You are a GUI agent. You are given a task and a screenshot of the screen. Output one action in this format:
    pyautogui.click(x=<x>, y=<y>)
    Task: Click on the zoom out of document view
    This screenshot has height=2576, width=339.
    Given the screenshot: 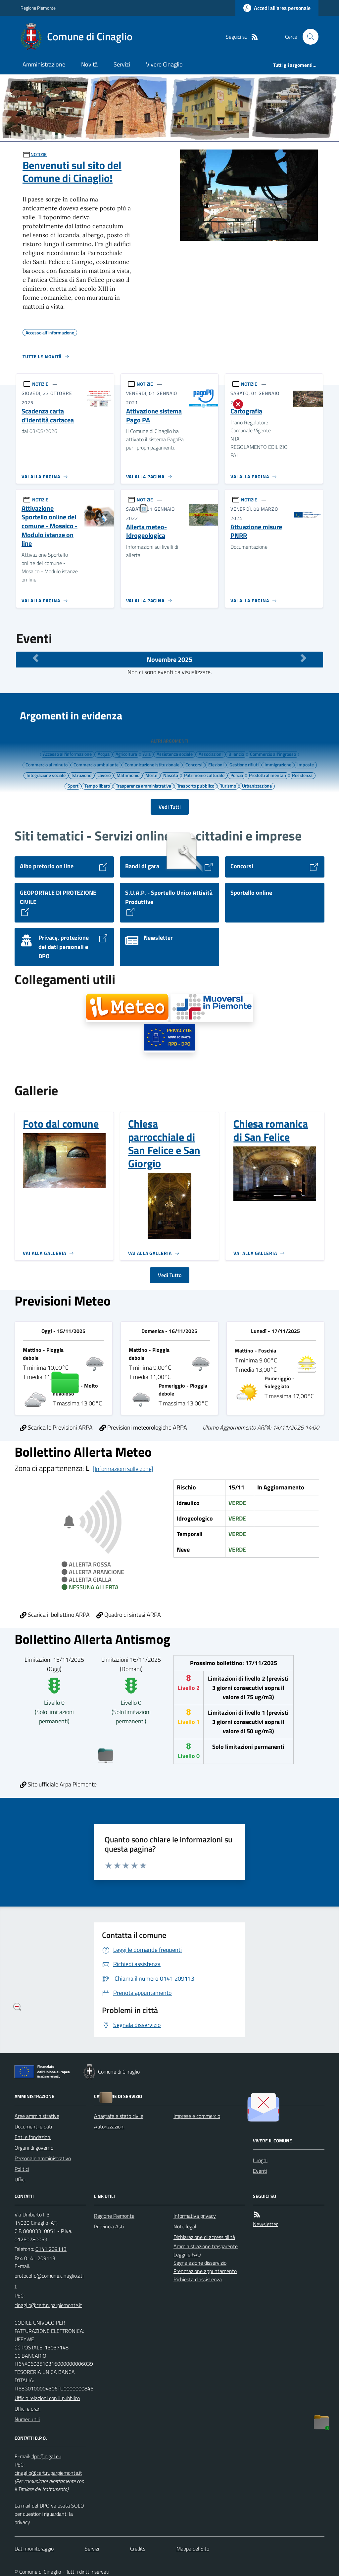 What is the action you would take?
    pyautogui.click(x=17, y=2007)
    